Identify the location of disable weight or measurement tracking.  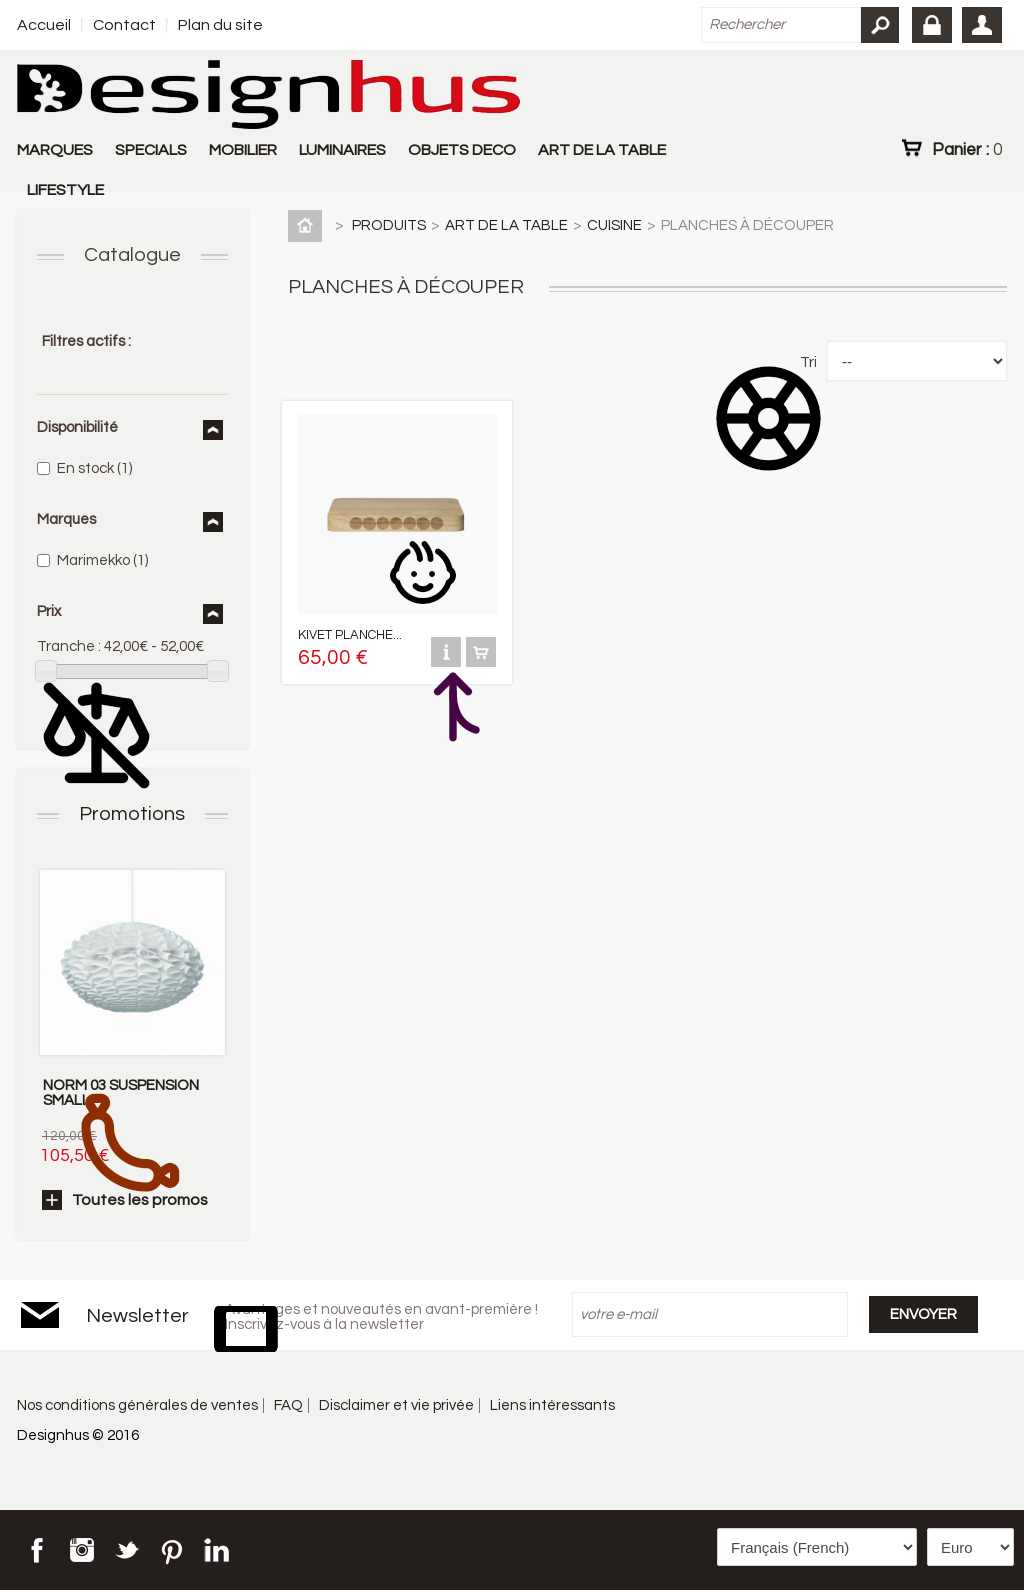
(96, 735).